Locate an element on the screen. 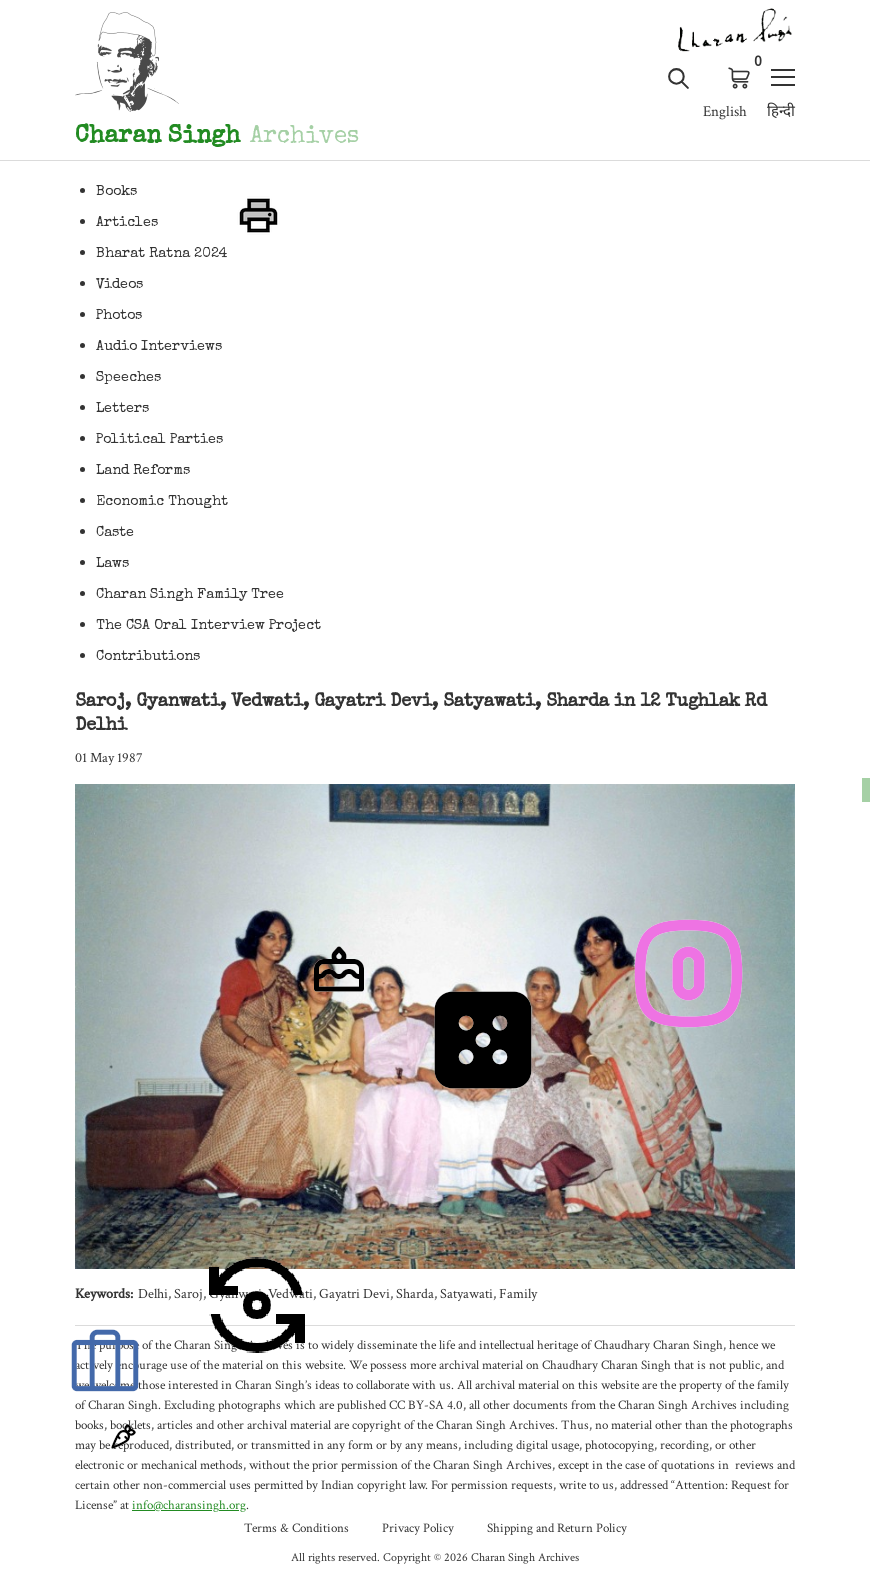 The image size is (870, 1580). browse vegetable or produce category is located at coordinates (123, 1437).